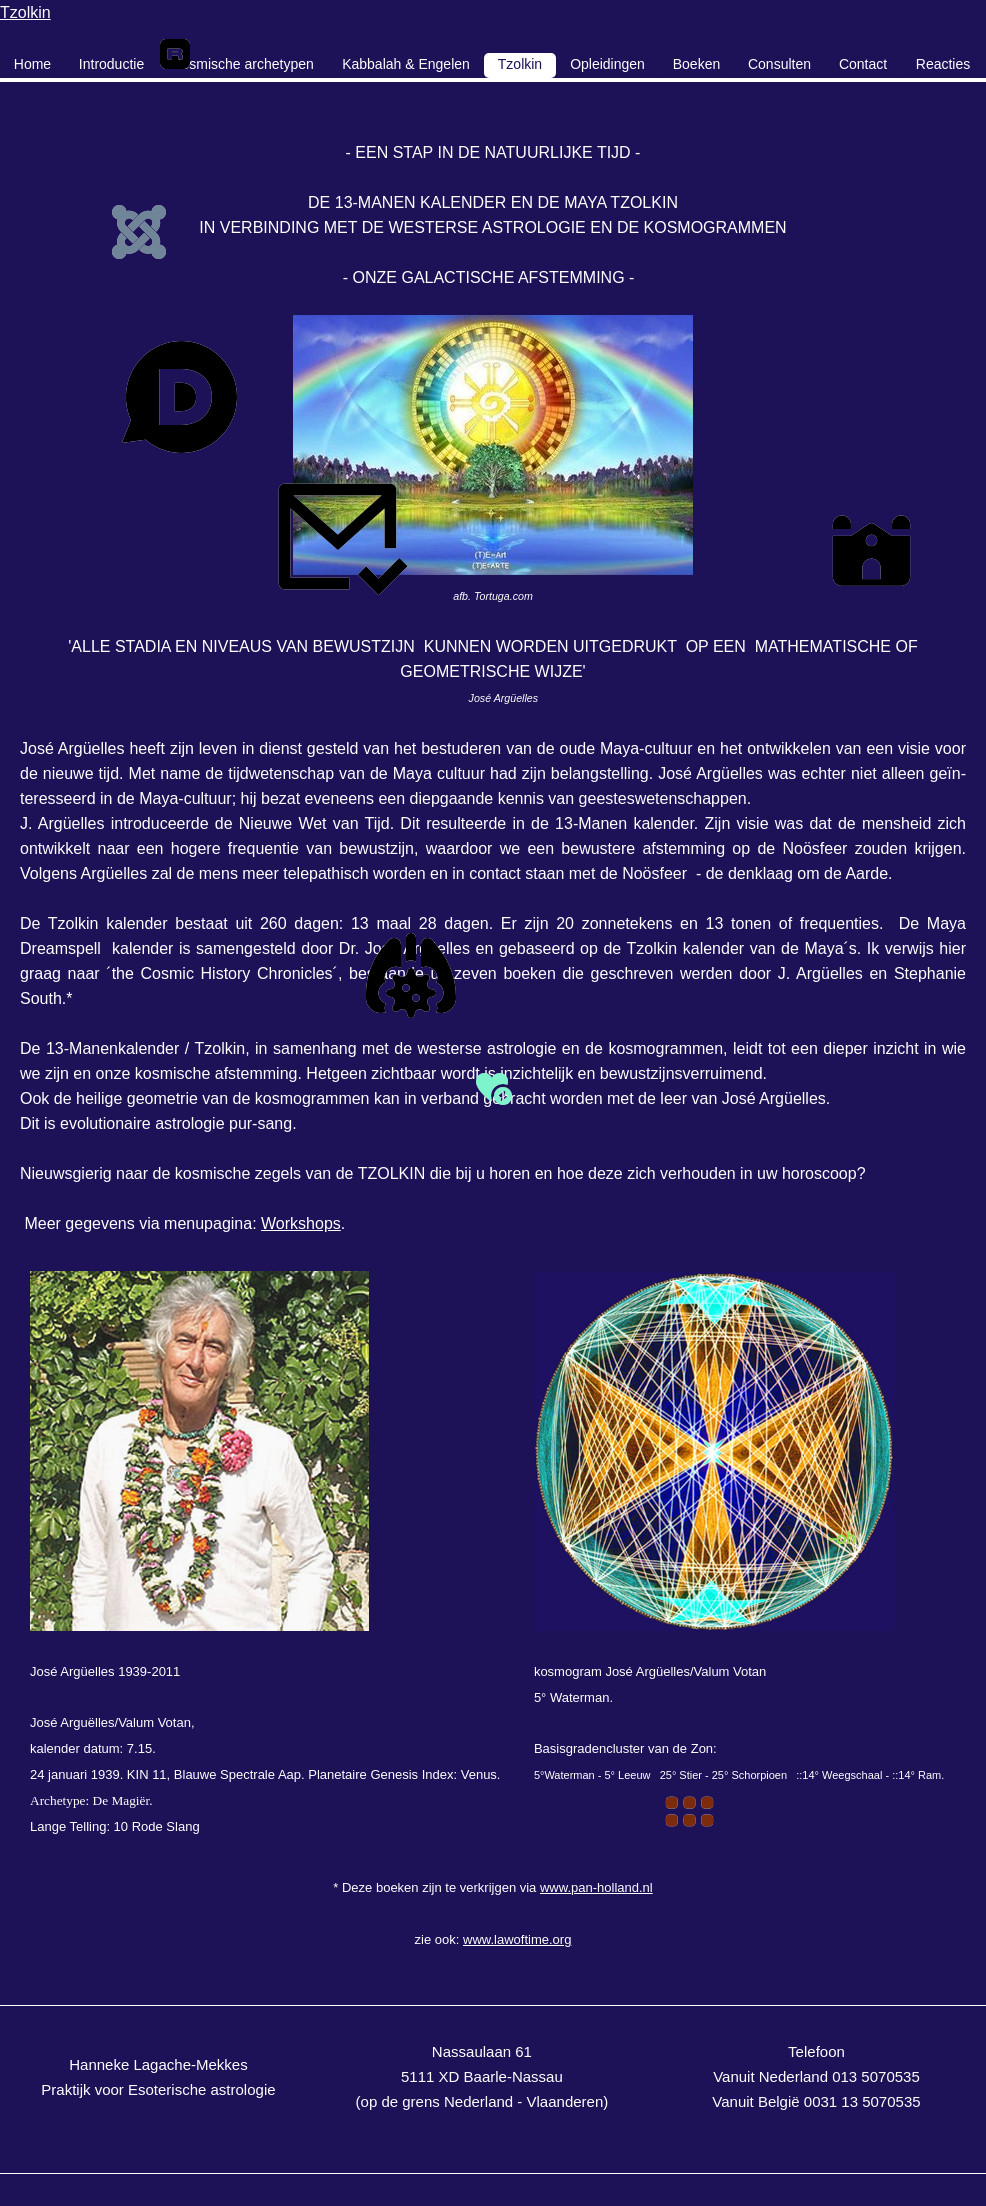 This screenshot has height=2206, width=986. I want to click on indicates respiratory infection or lung disease, so click(411, 973).